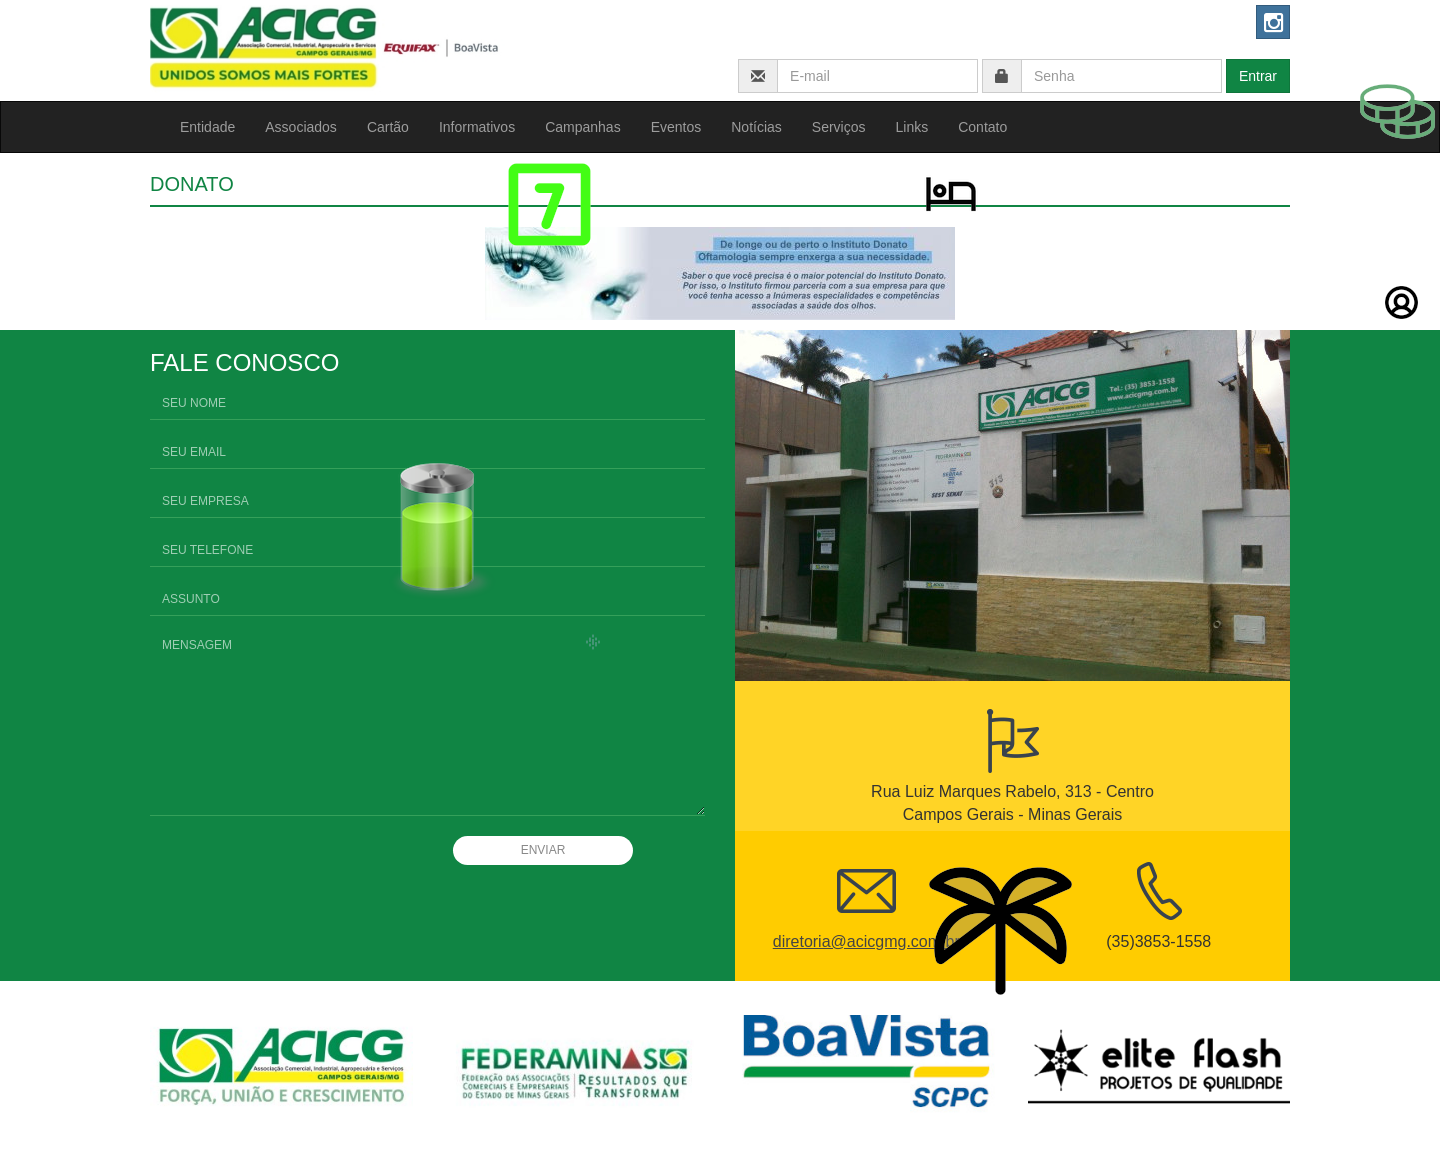  What do you see at coordinates (951, 193) in the screenshot?
I see `find nearby hotels or accommodation` at bounding box center [951, 193].